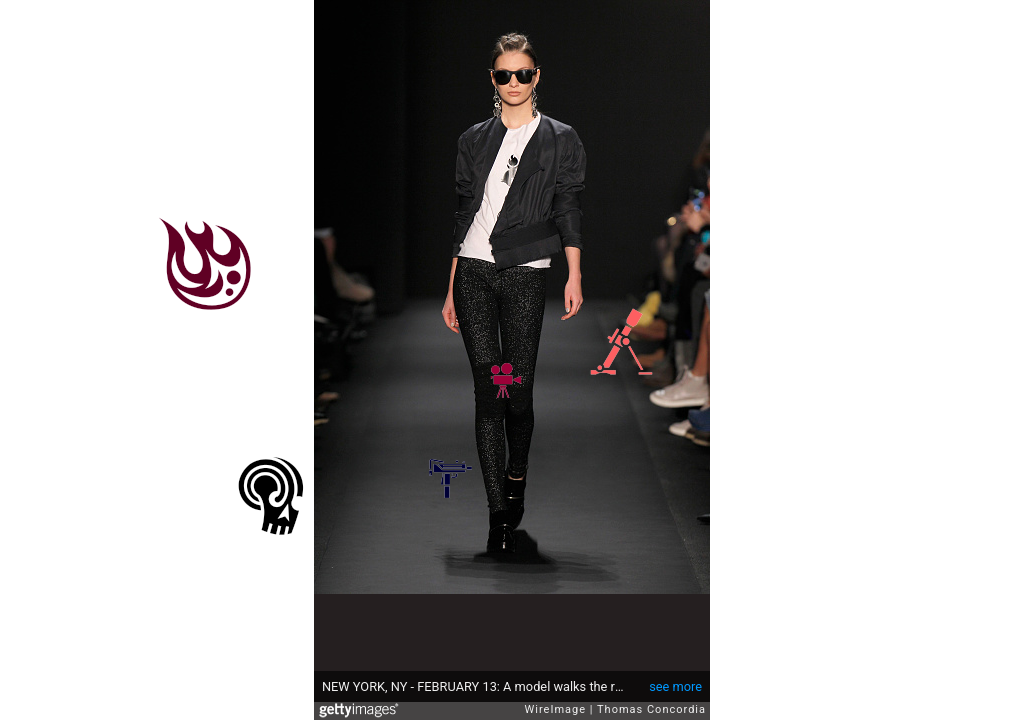 The width and height of the screenshot is (1024, 720). I want to click on select submachine gun weapon in game, so click(450, 478).